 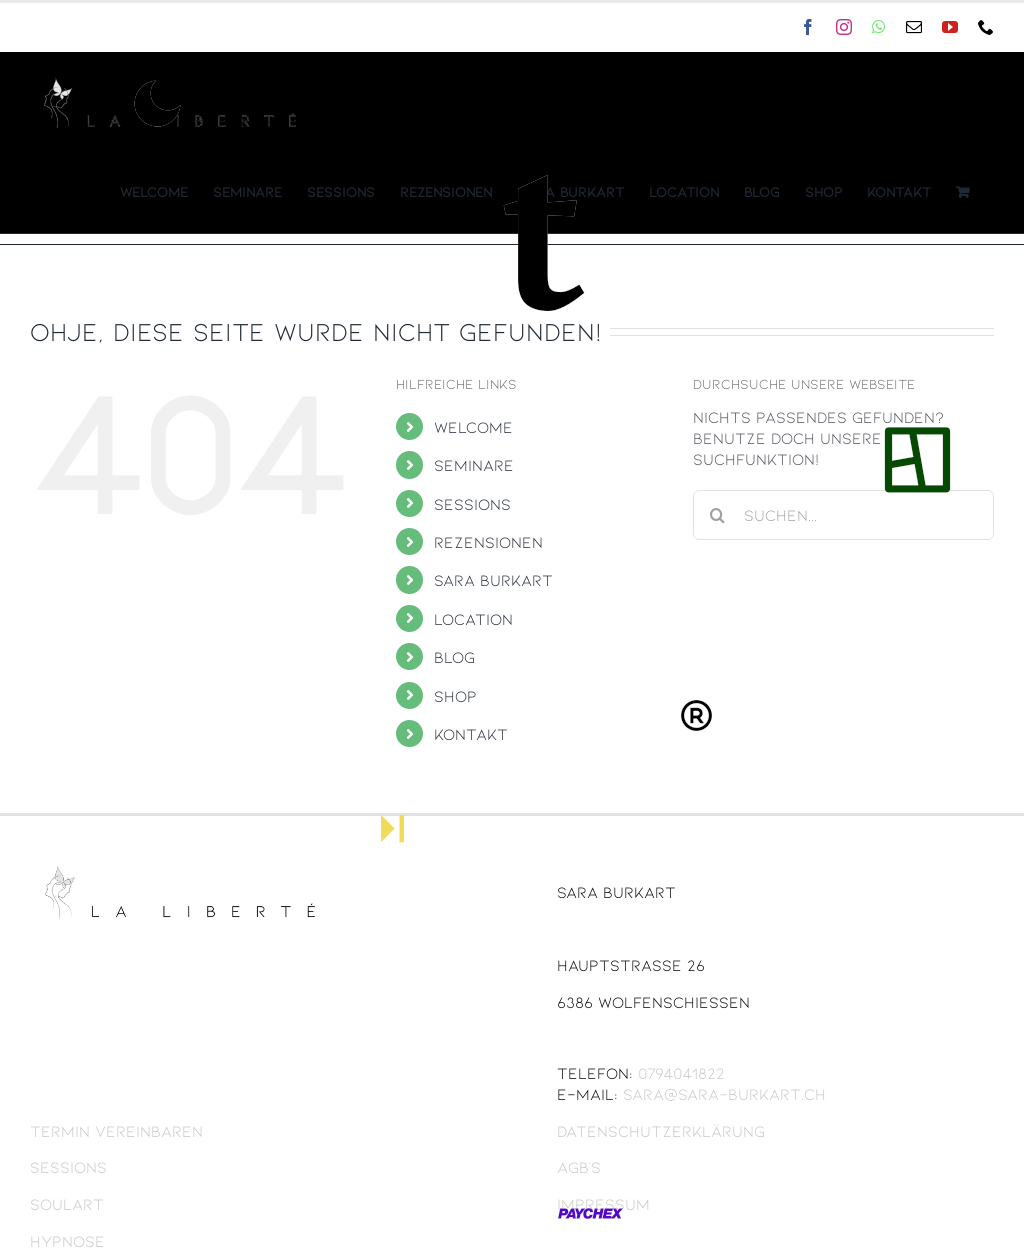 What do you see at coordinates (392, 828) in the screenshot?
I see `skip to the next track or item` at bounding box center [392, 828].